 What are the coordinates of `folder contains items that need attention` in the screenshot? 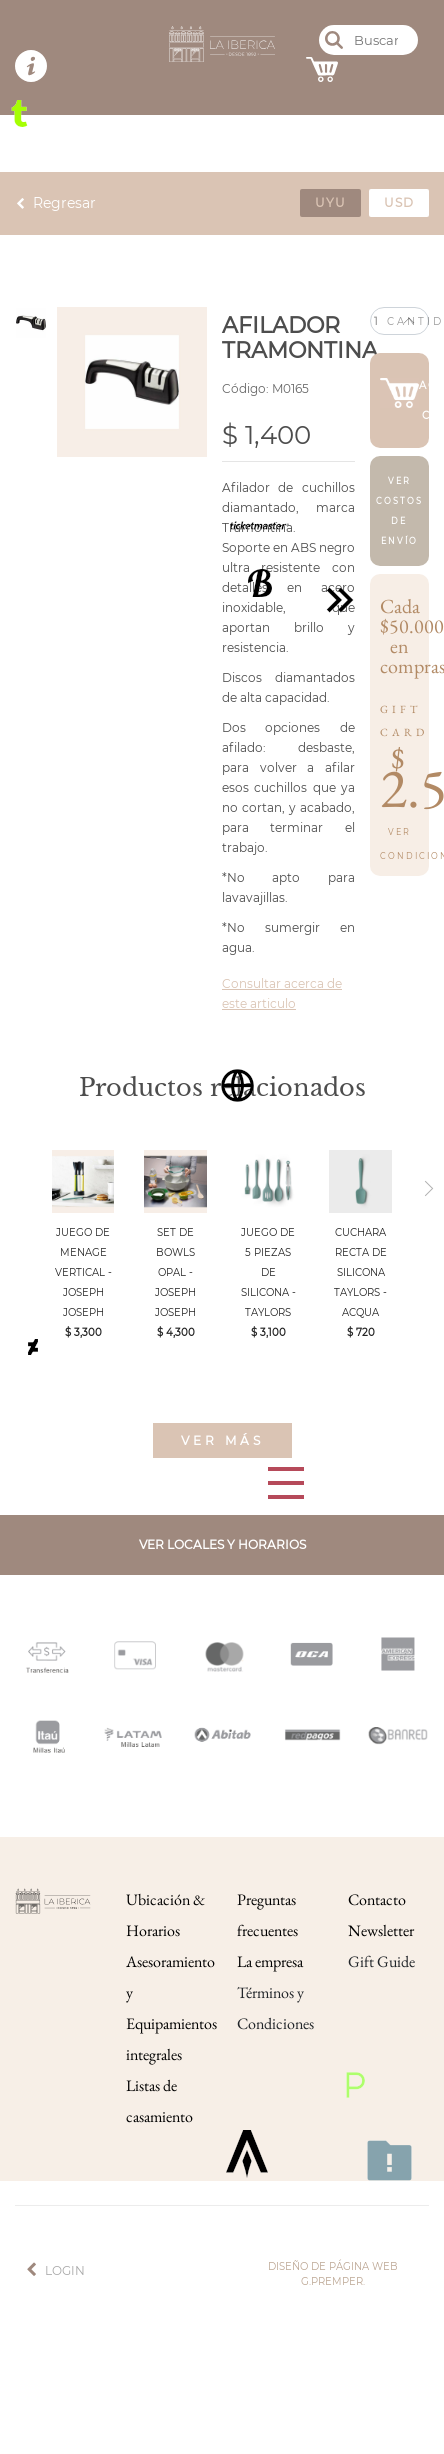 It's located at (389, 2160).